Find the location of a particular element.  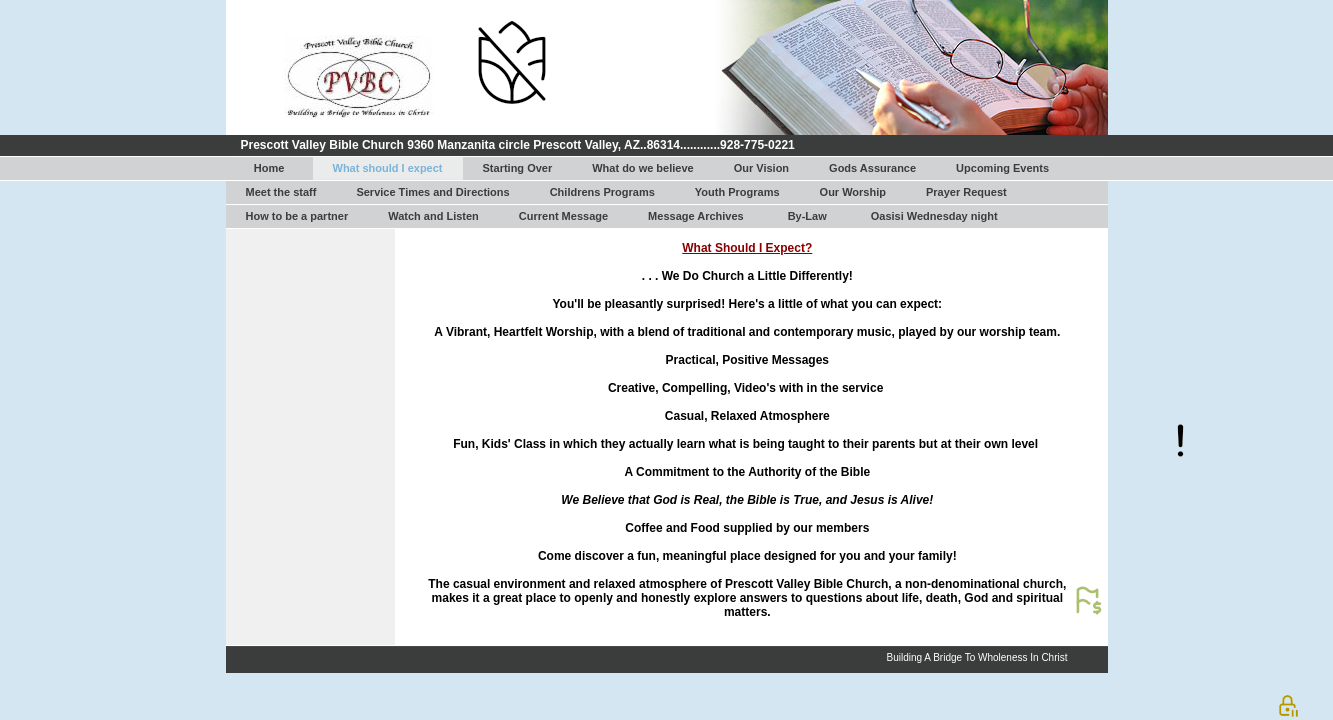

indicates gluten-free or grain-free option is located at coordinates (512, 64).